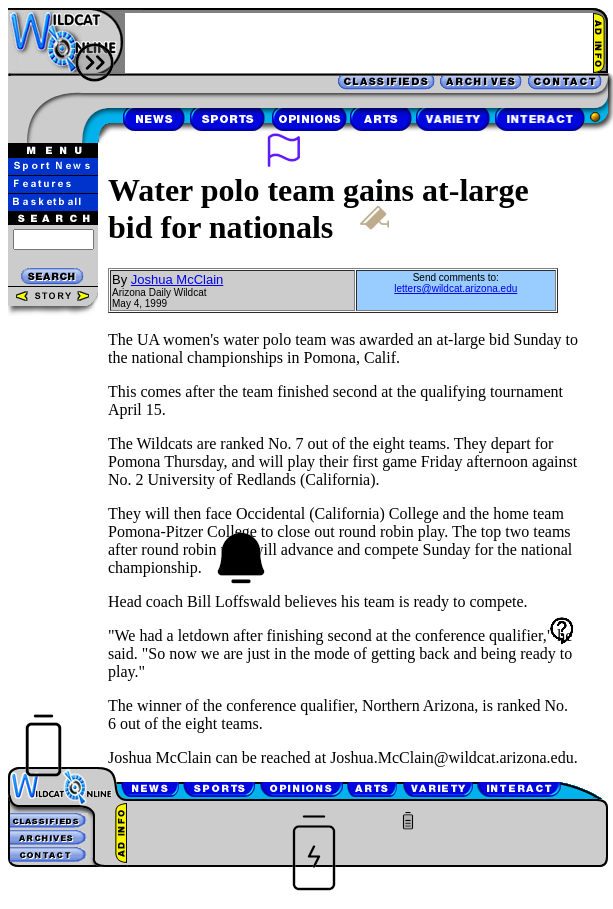 This screenshot has height=909, width=613. Describe the element at coordinates (282, 149) in the screenshot. I see `flag or report content` at that location.